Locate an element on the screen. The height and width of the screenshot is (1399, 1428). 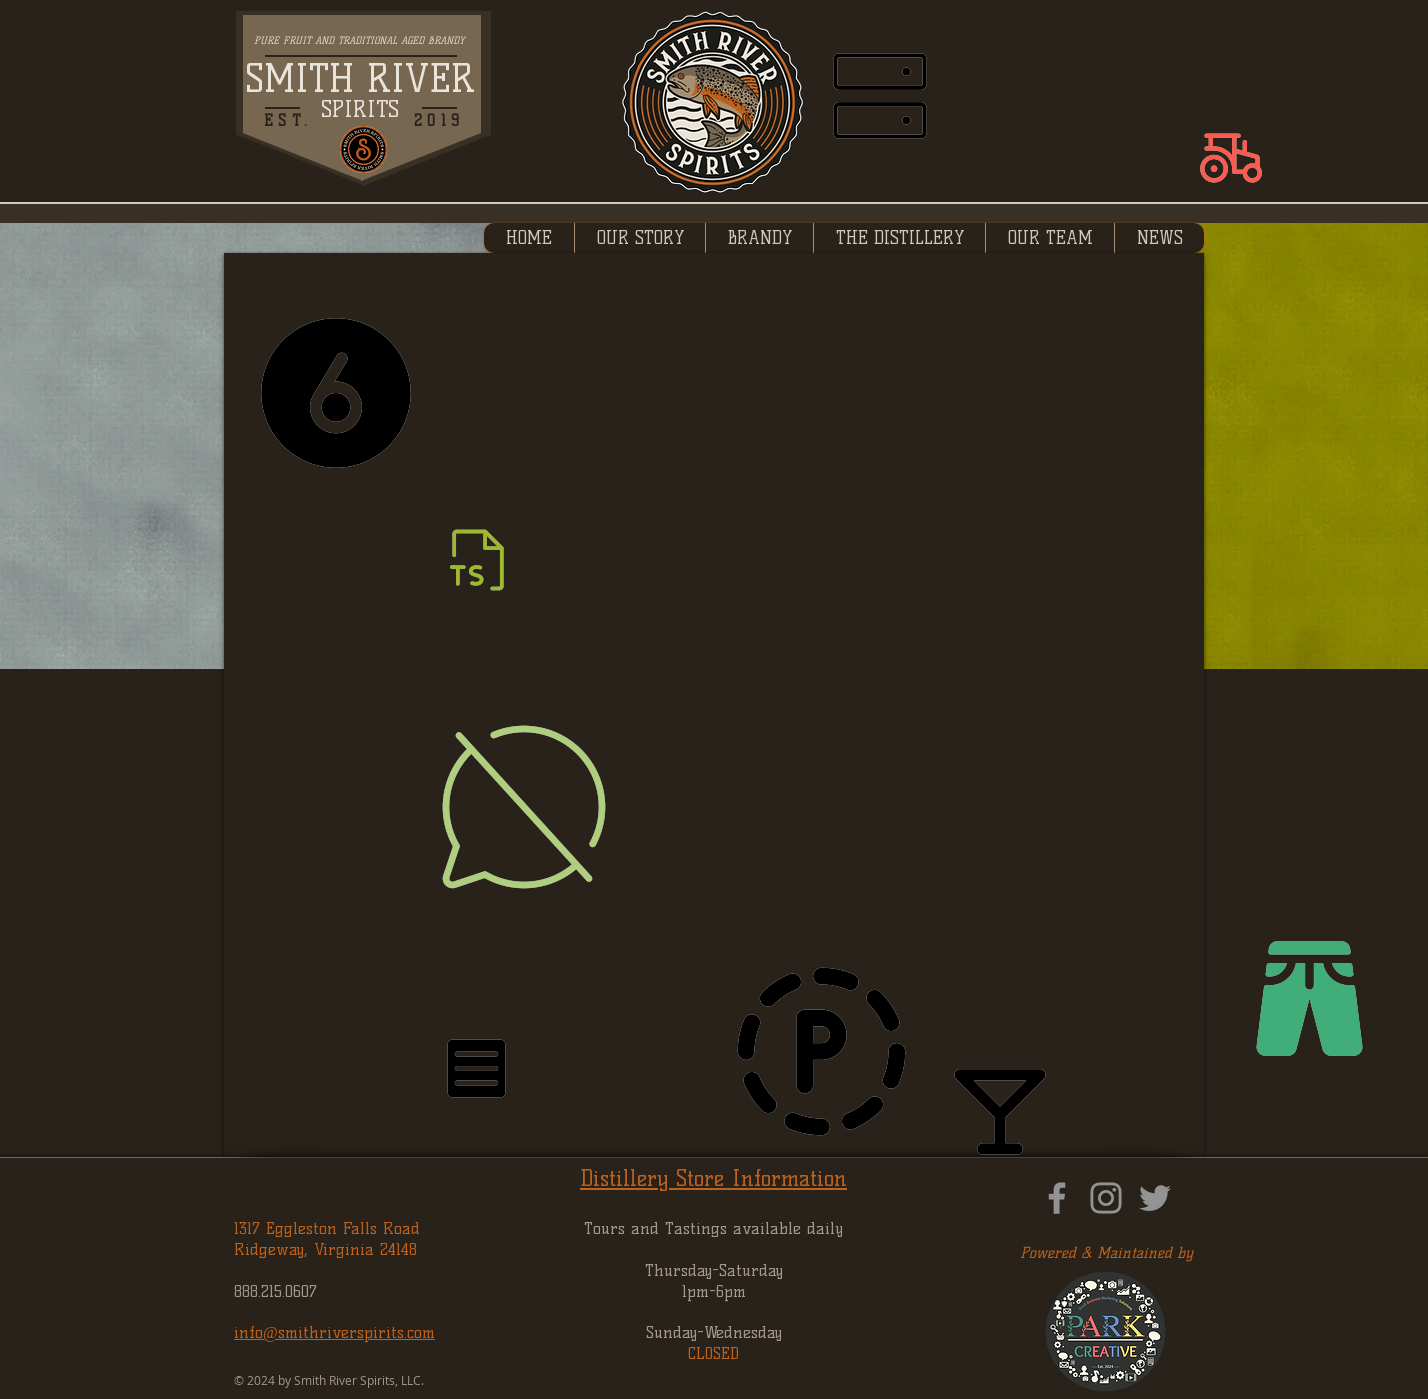
browse pants or bottoms in a clothing app is located at coordinates (1309, 998).